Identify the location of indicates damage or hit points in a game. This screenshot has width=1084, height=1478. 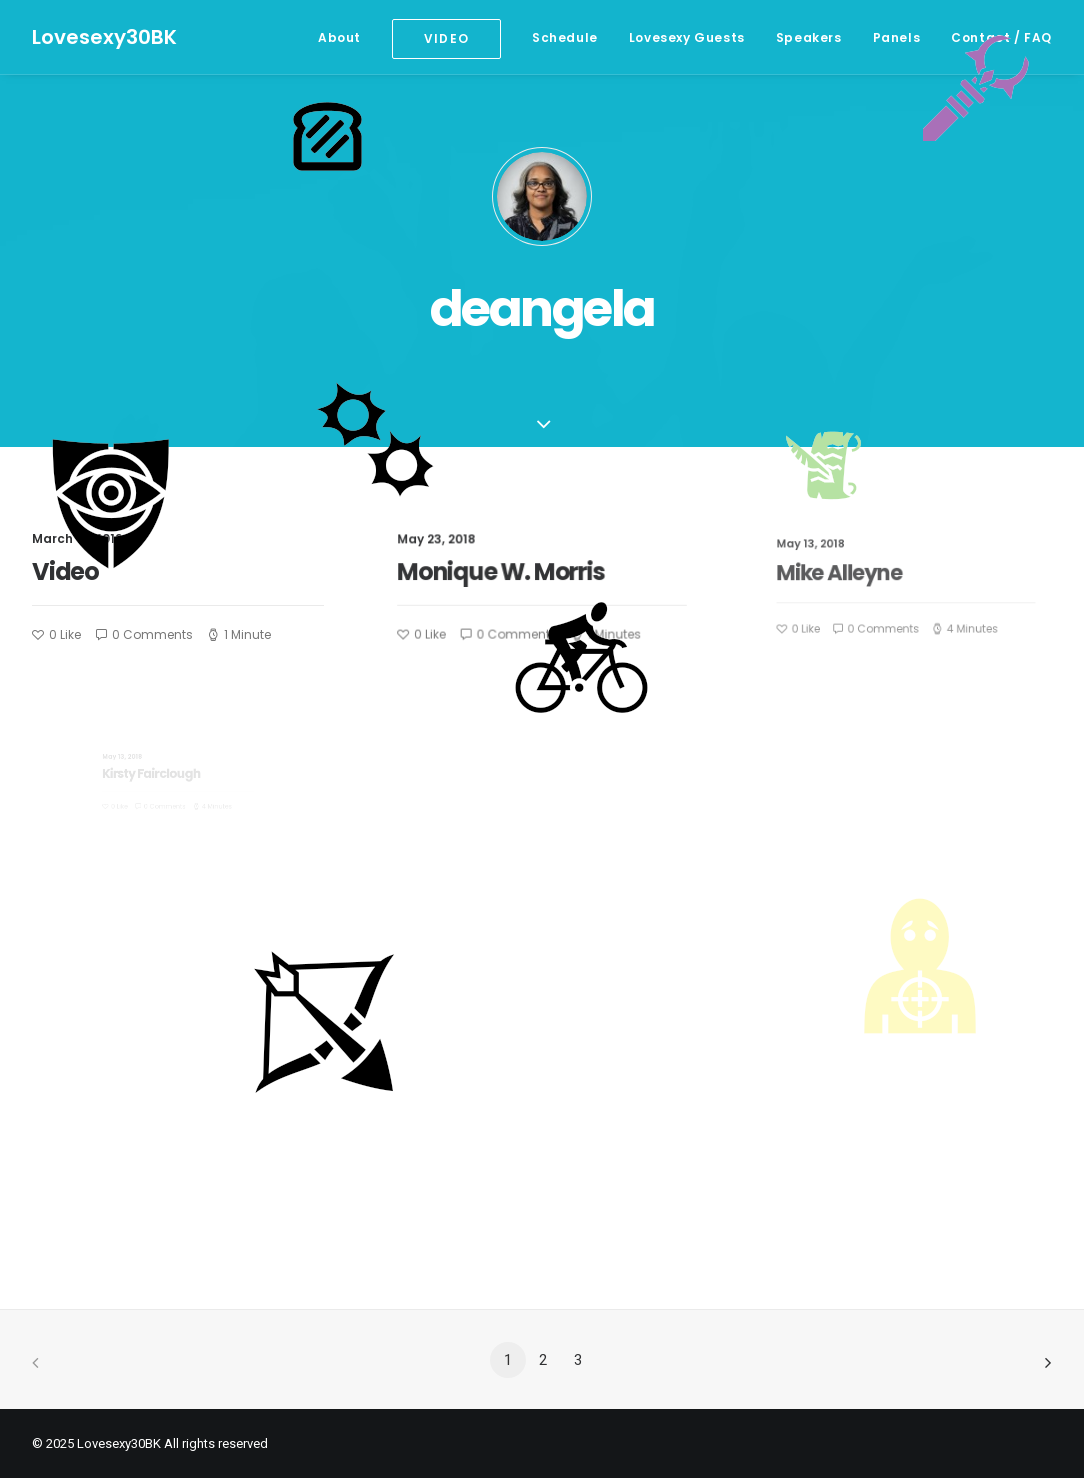
(374, 440).